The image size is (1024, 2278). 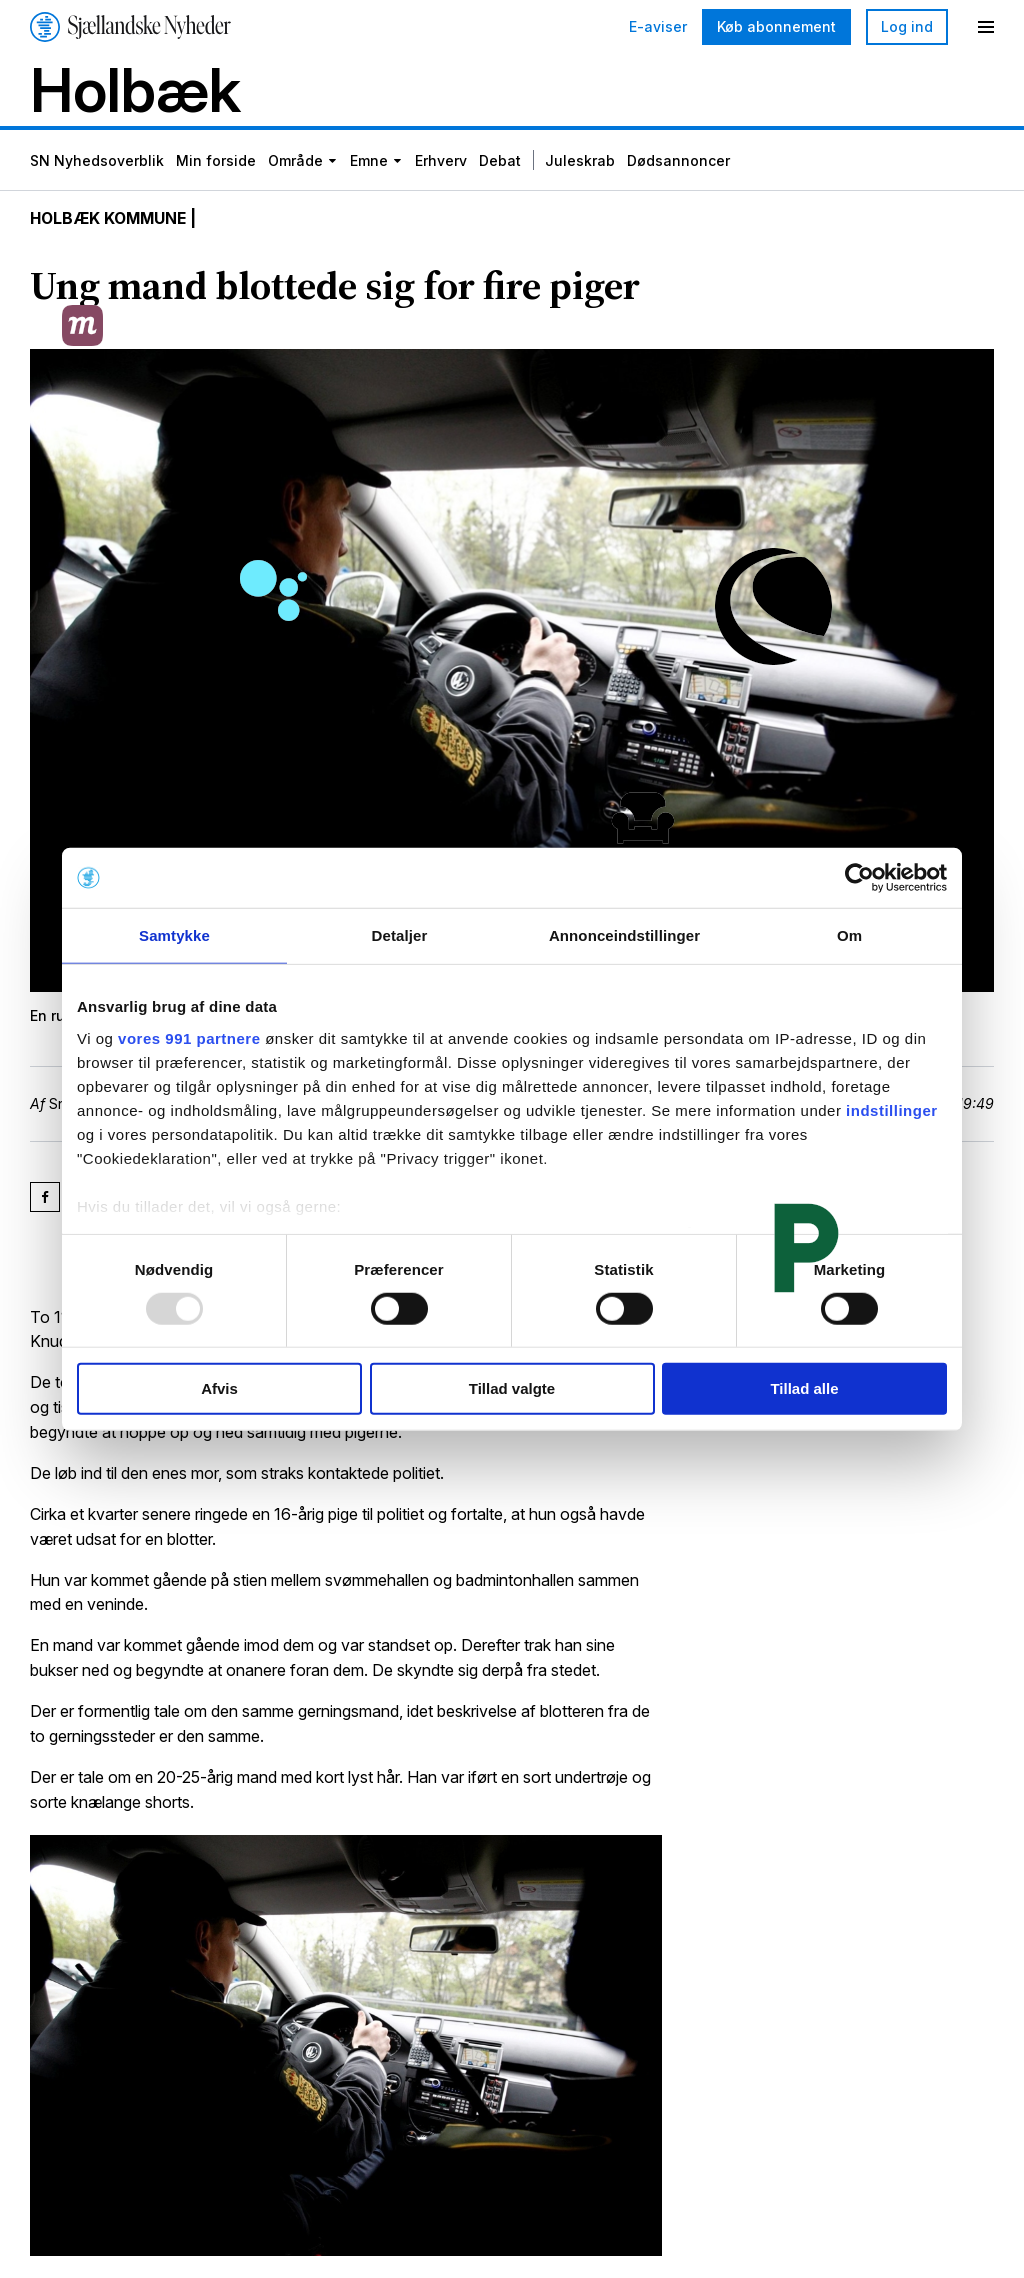 I want to click on celestron brand logo, so click(x=773, y=606).